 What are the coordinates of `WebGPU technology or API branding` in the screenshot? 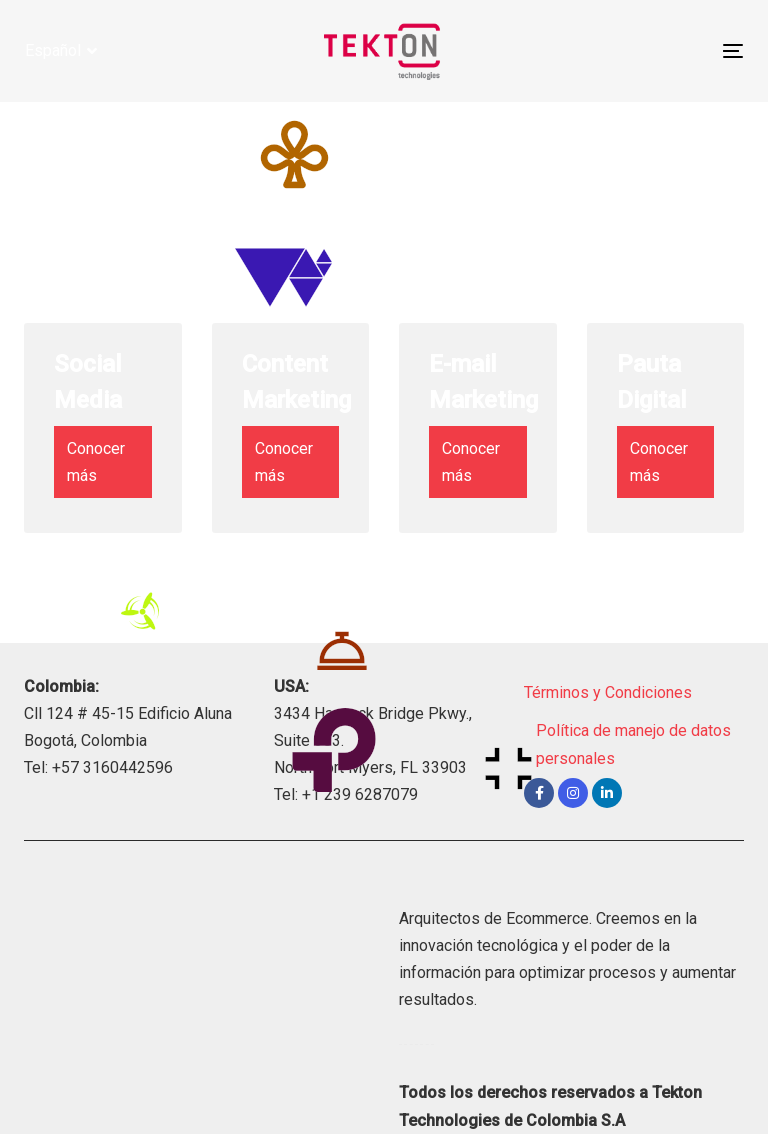 It's located at (283, 277).